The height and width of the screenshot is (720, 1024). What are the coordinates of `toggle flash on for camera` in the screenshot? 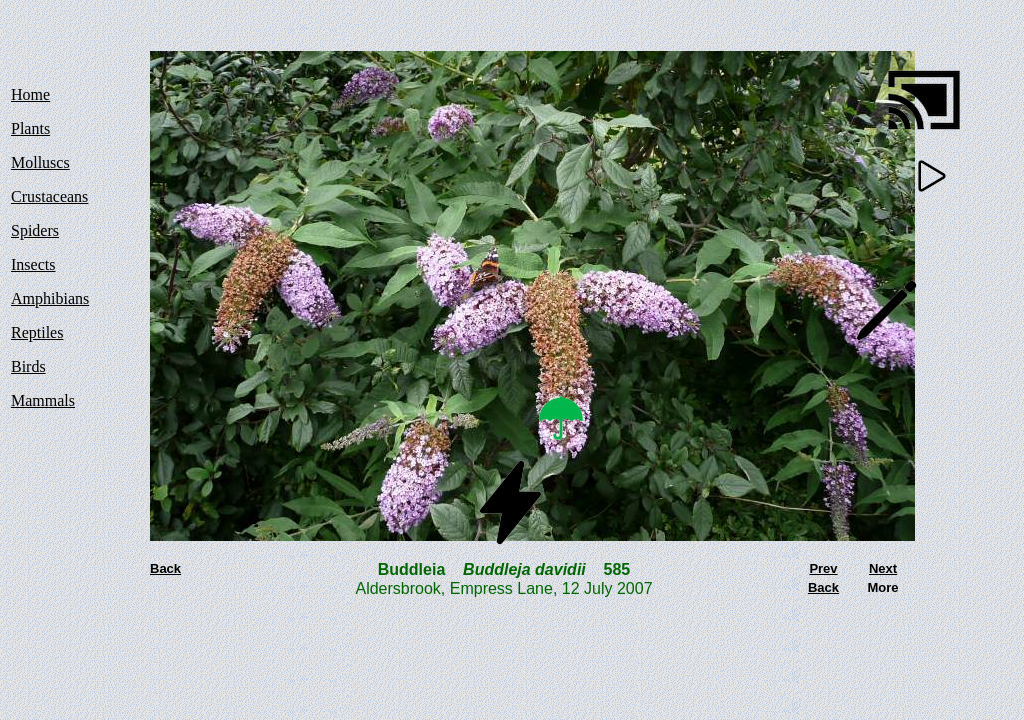 It's located at (510, 502).